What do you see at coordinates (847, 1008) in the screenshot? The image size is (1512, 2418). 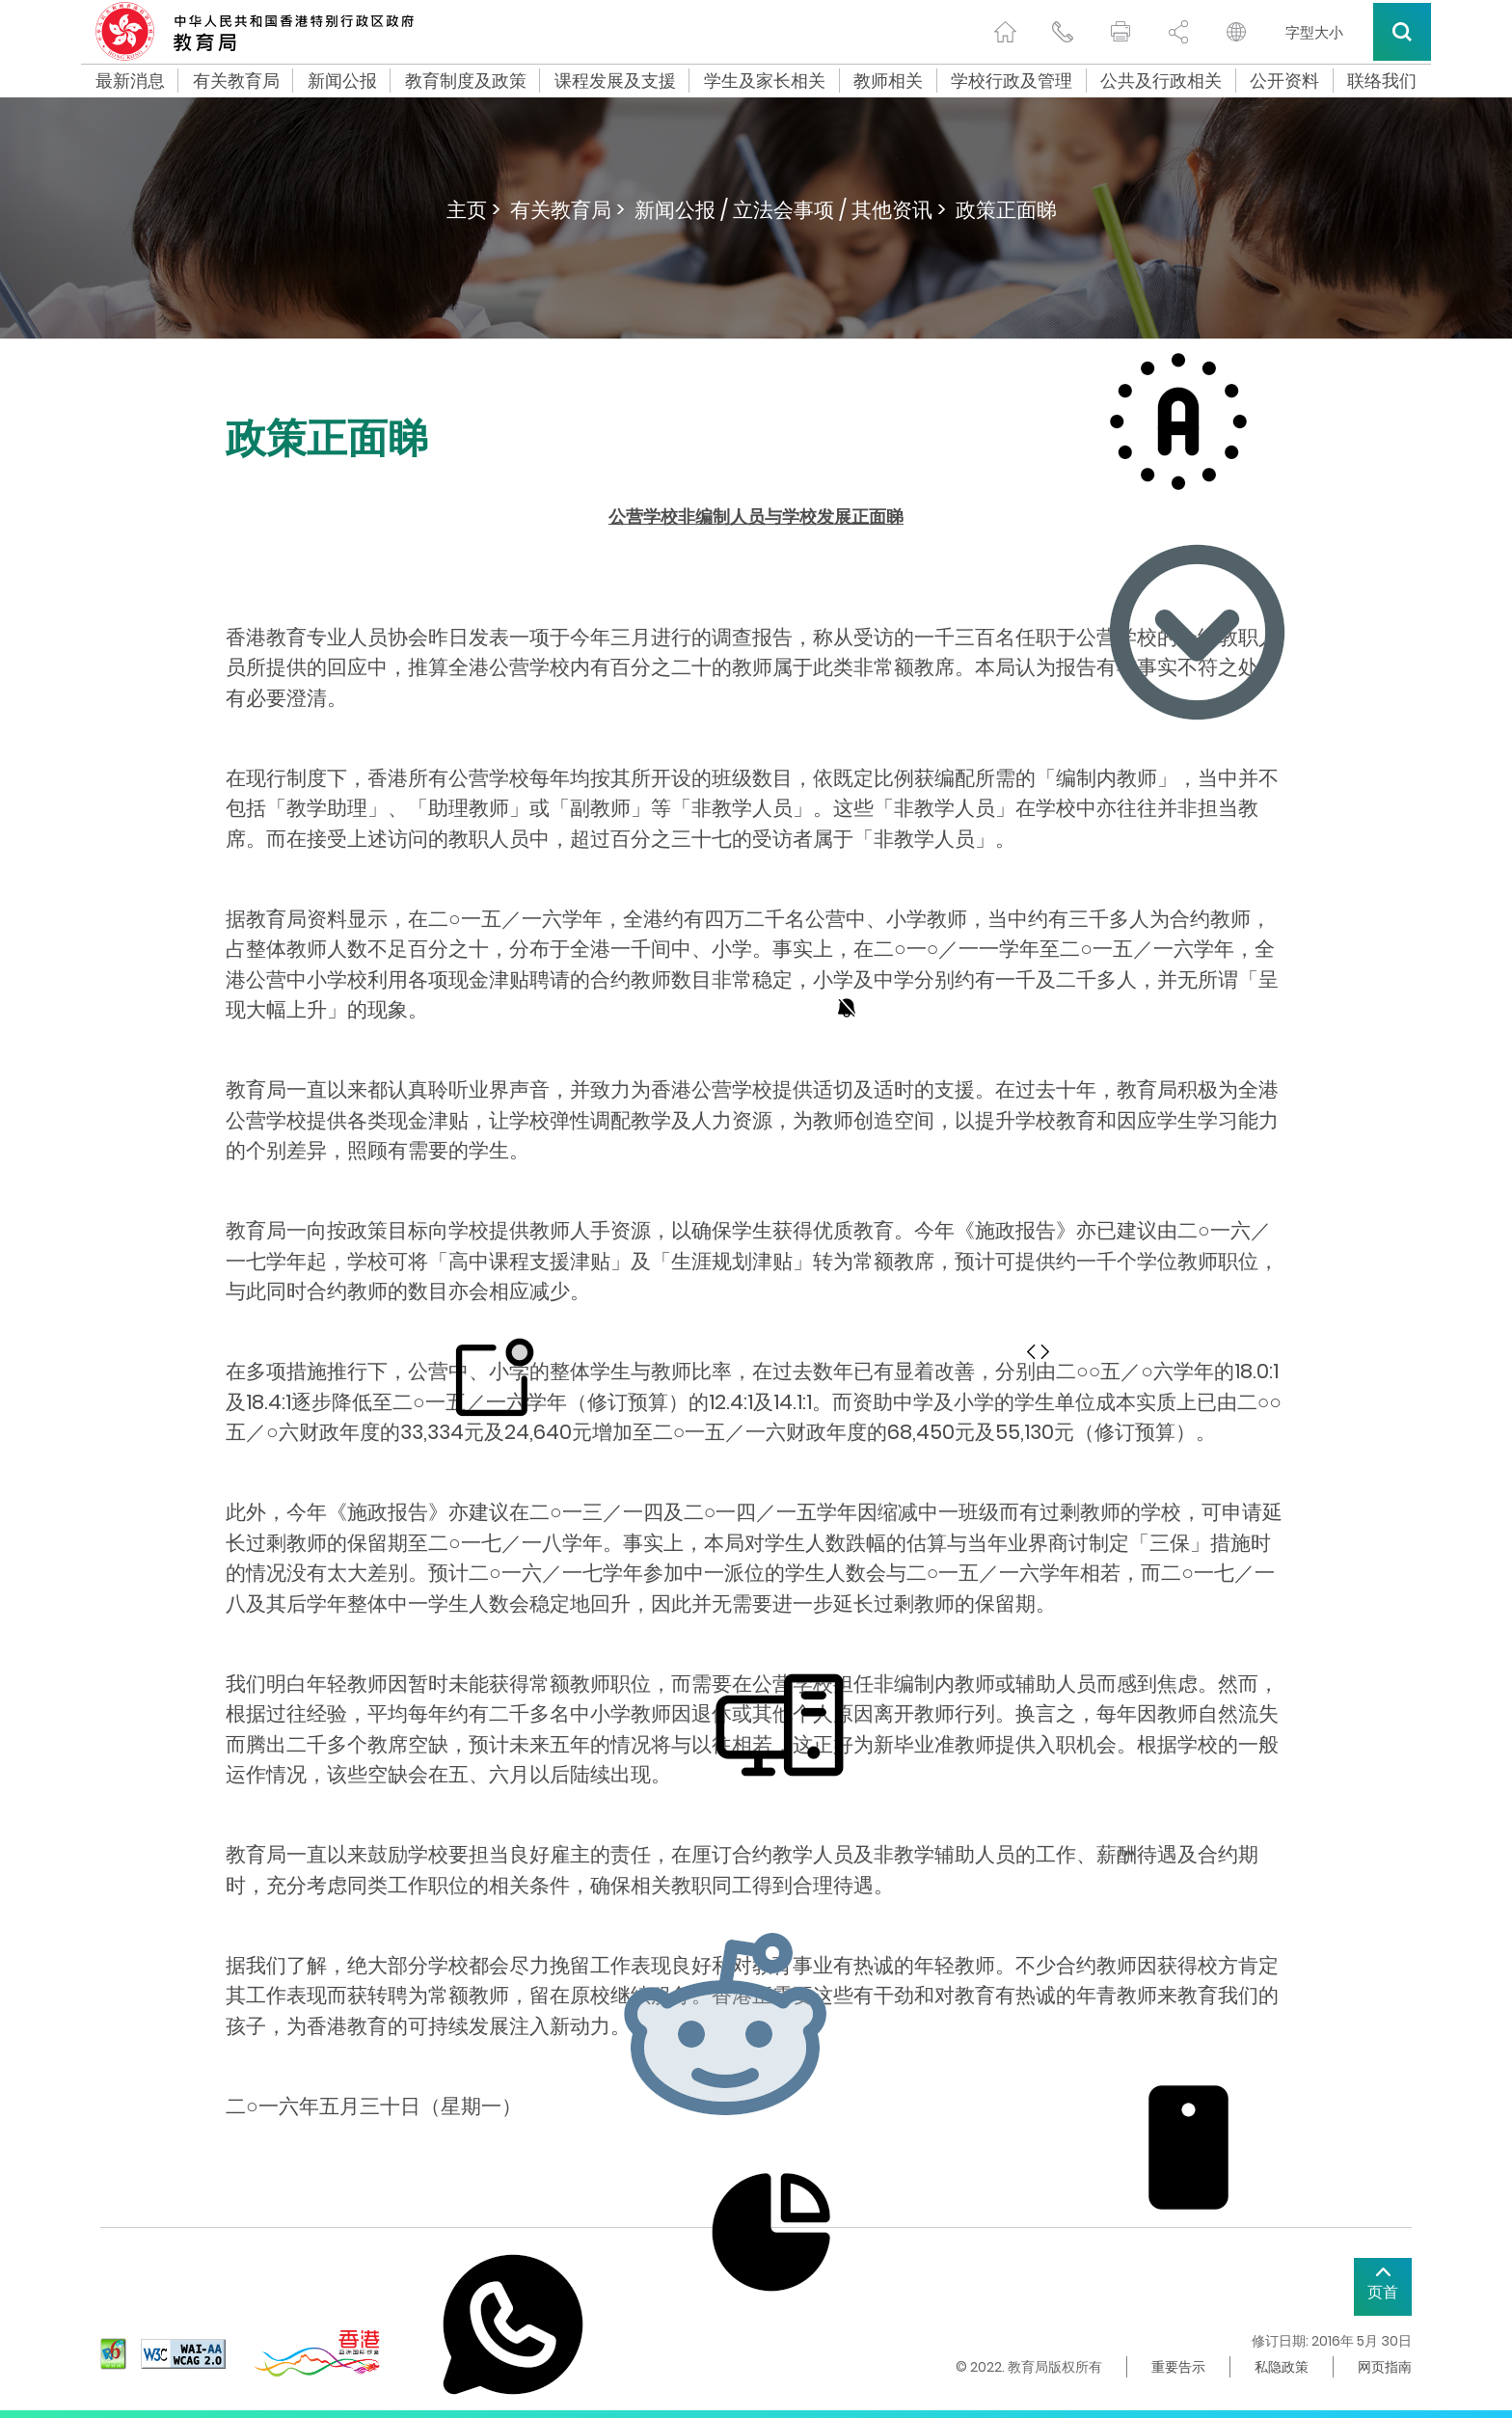 I see `mute notifications` at bounding box center [847, 1008].